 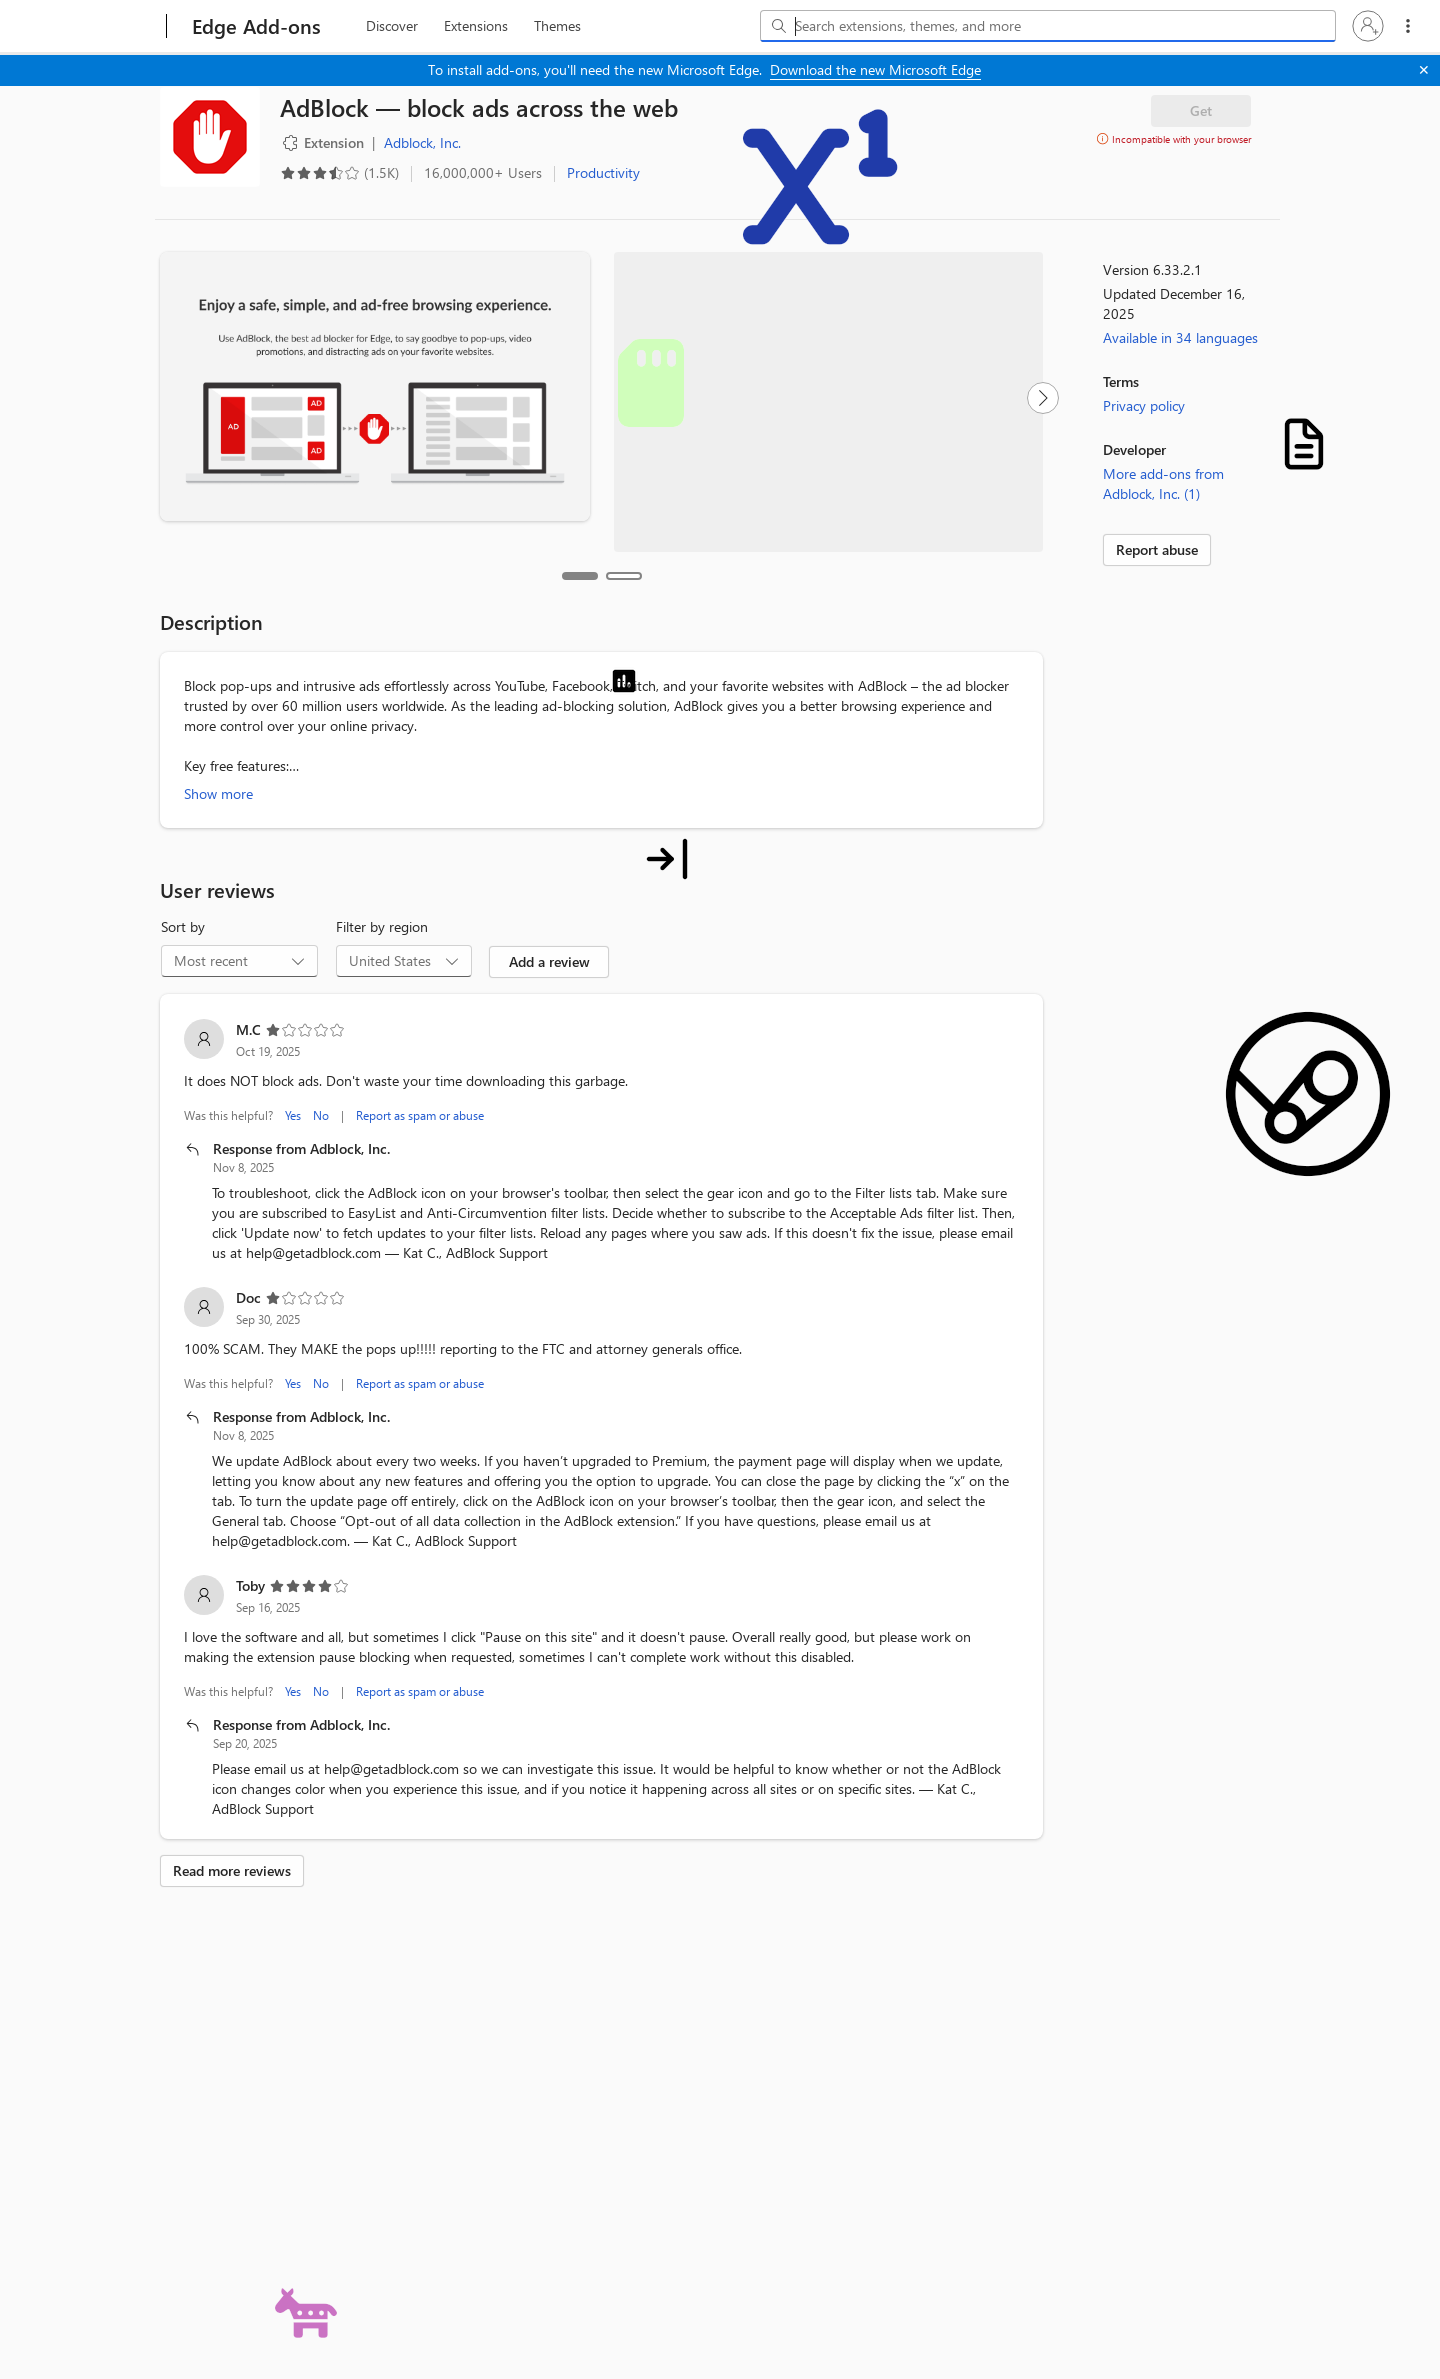 I want to click on collapse sidebar or panel to the right, so click(x=667, y=859).